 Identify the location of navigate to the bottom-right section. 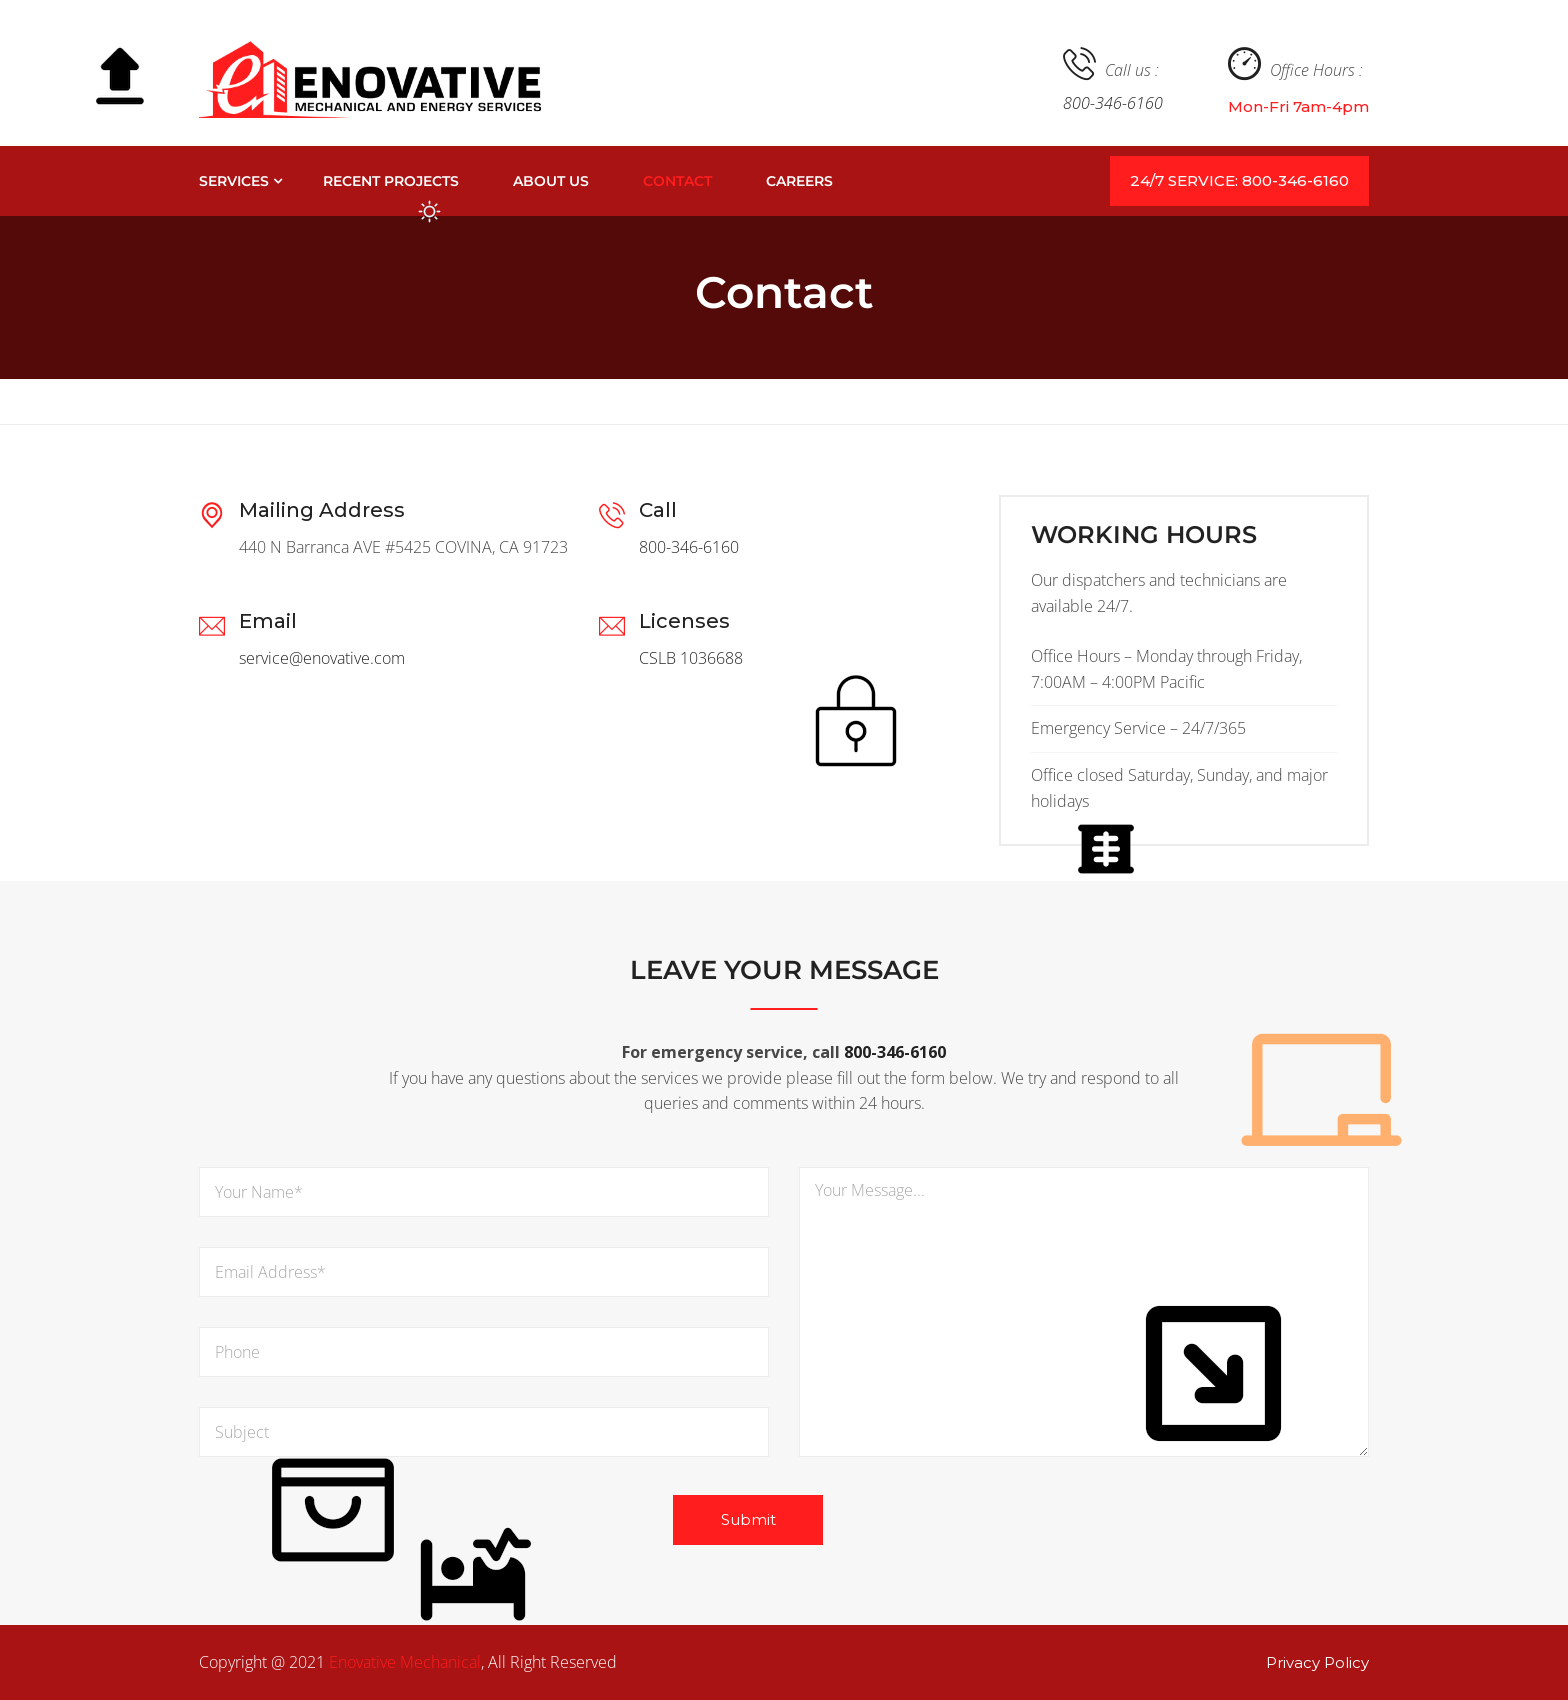
(1213, 1373).